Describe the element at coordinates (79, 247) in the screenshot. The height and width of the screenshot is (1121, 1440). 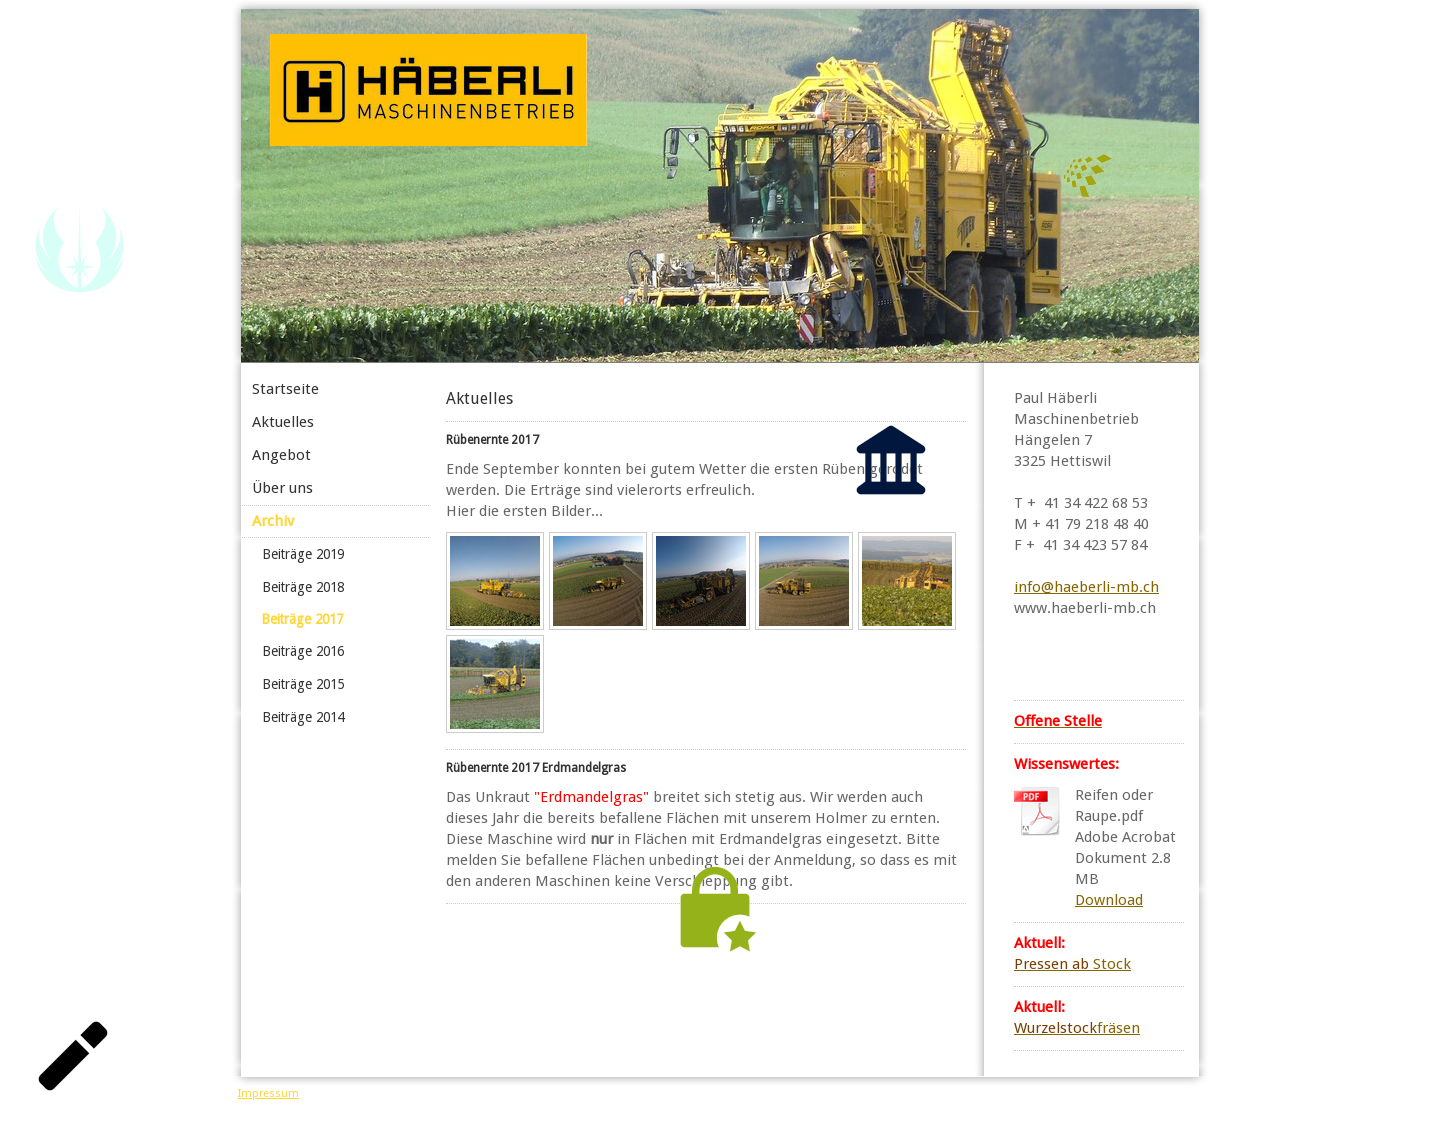
I see `jedi order logo from star wars` at that location.